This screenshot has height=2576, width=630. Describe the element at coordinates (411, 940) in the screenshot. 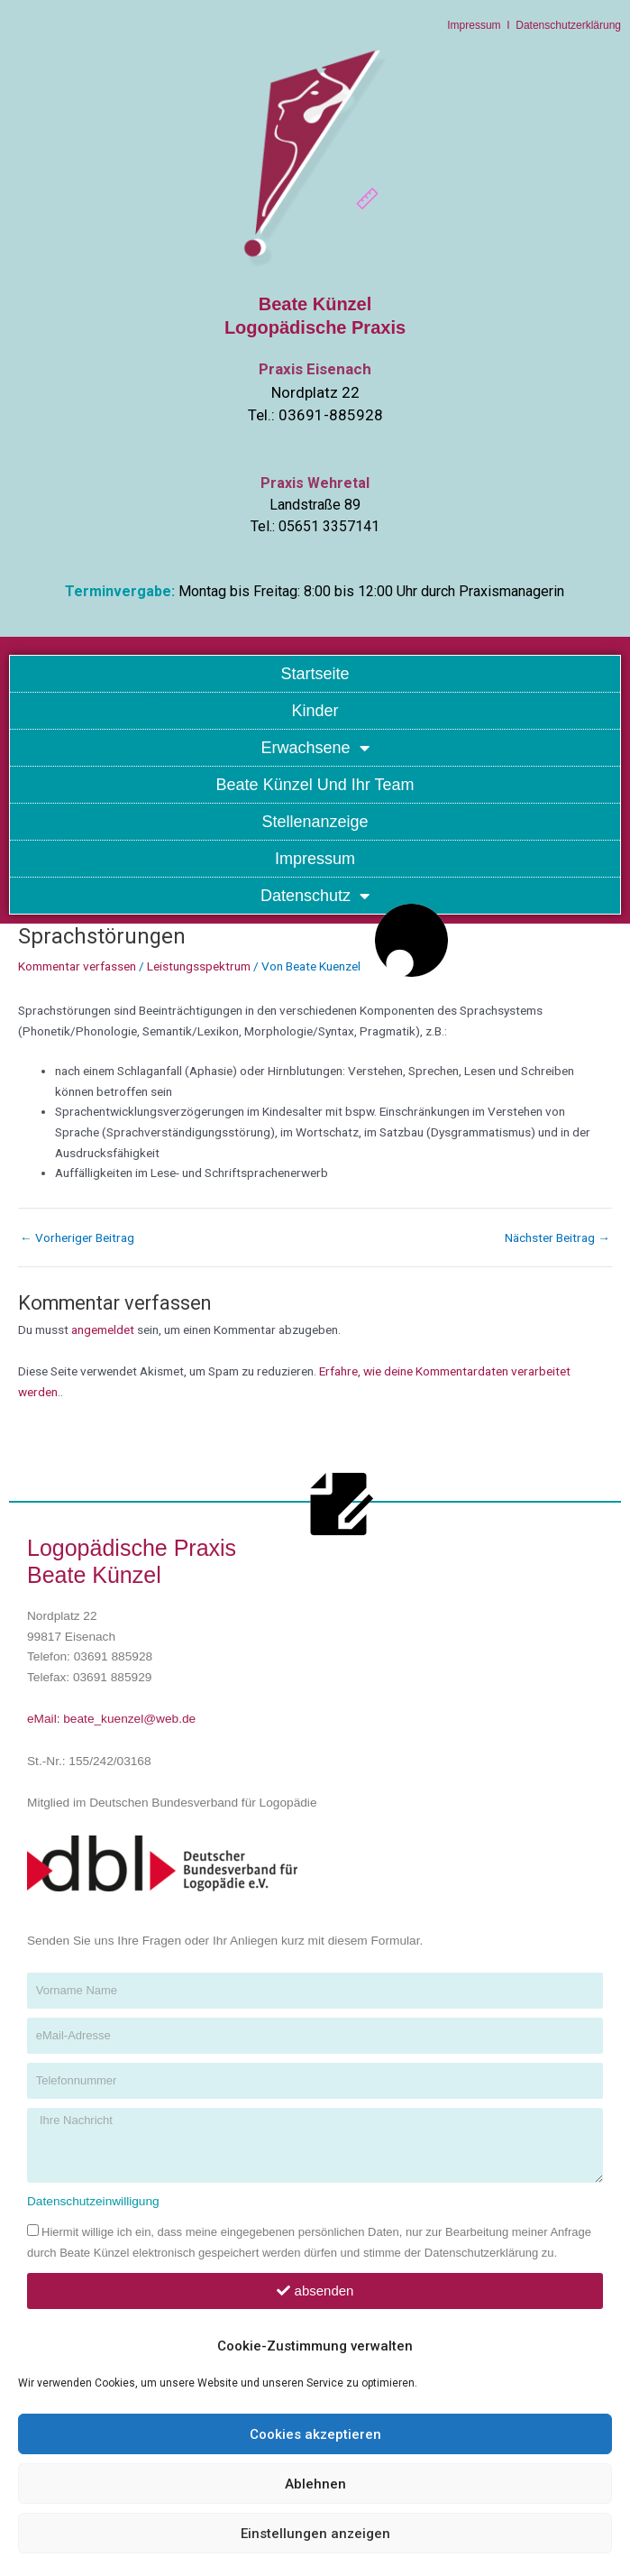

I see `shadow cloud gaming service logo` at that location.